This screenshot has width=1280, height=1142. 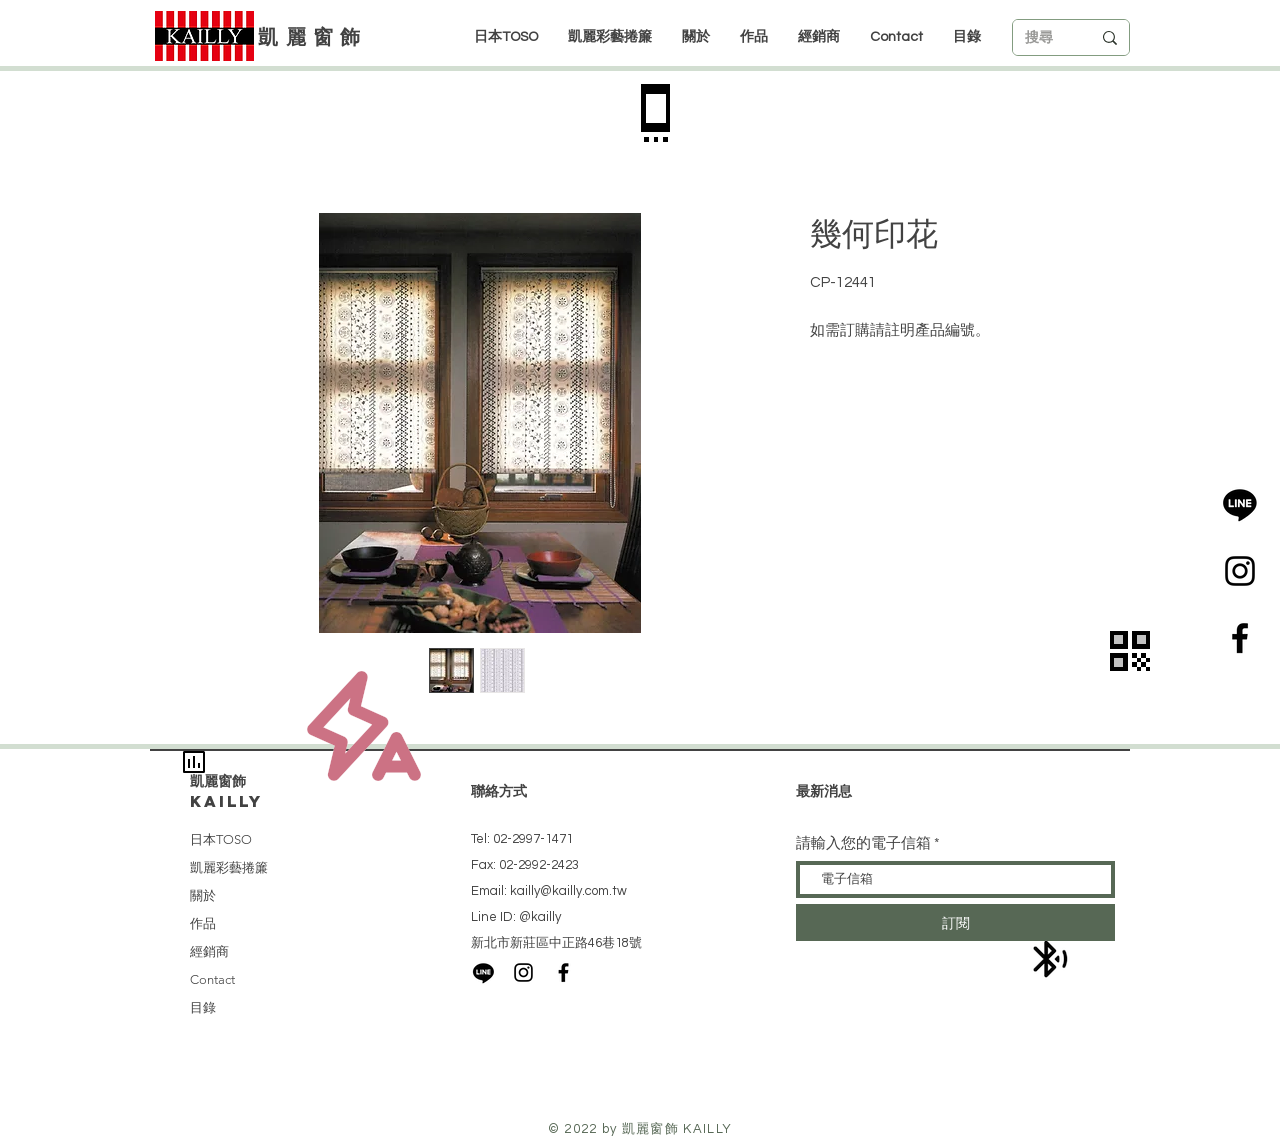 What do you see at coordinates (1130, 651) in the screenshot?
I see `scan or generate a QR code` at bounding box center [1130, 651].